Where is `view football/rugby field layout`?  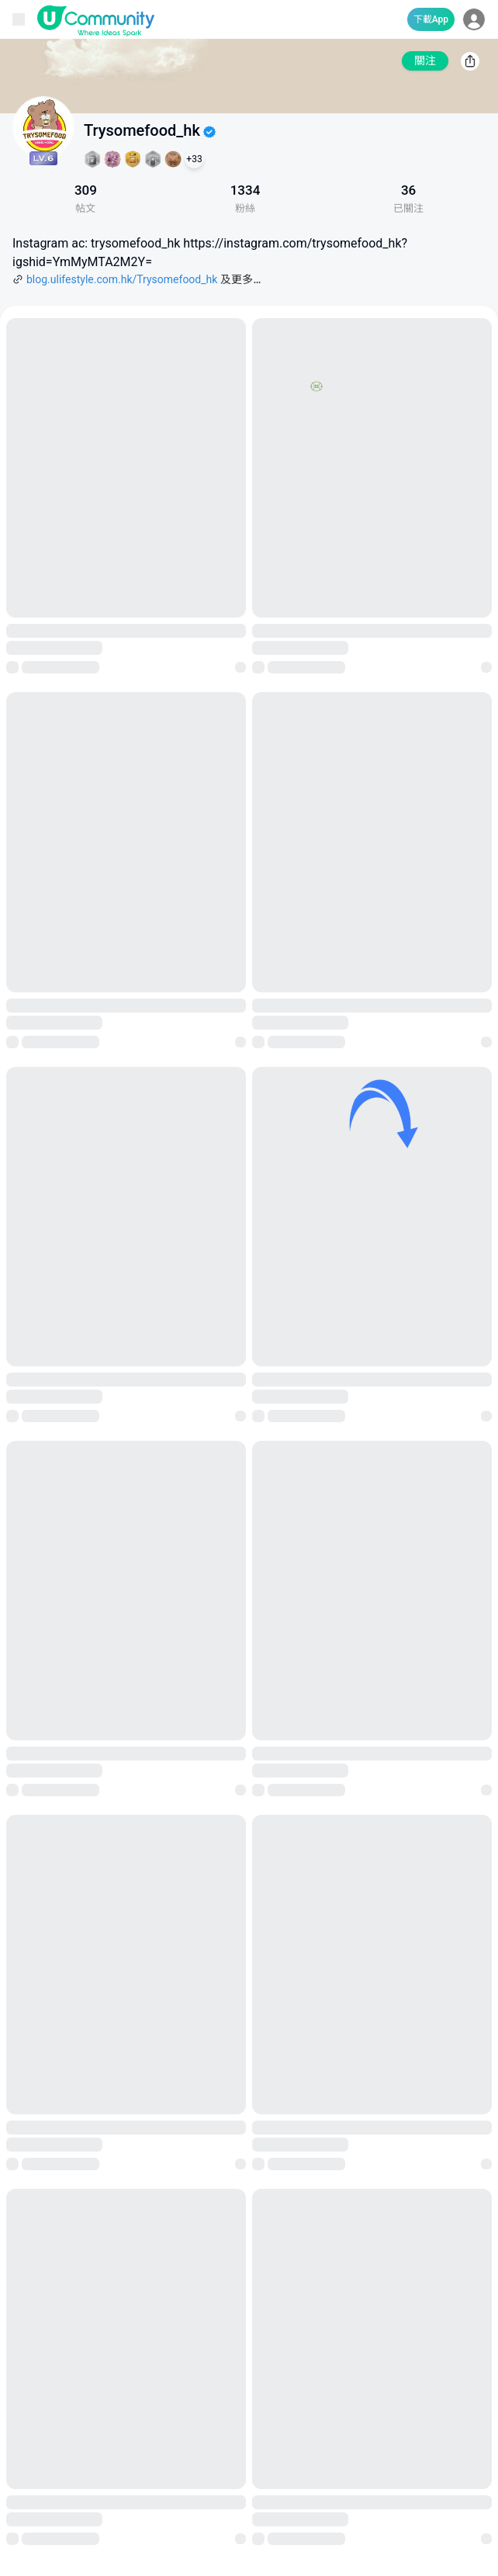 view football/rugby field layout is located at coordinates (316, 386).